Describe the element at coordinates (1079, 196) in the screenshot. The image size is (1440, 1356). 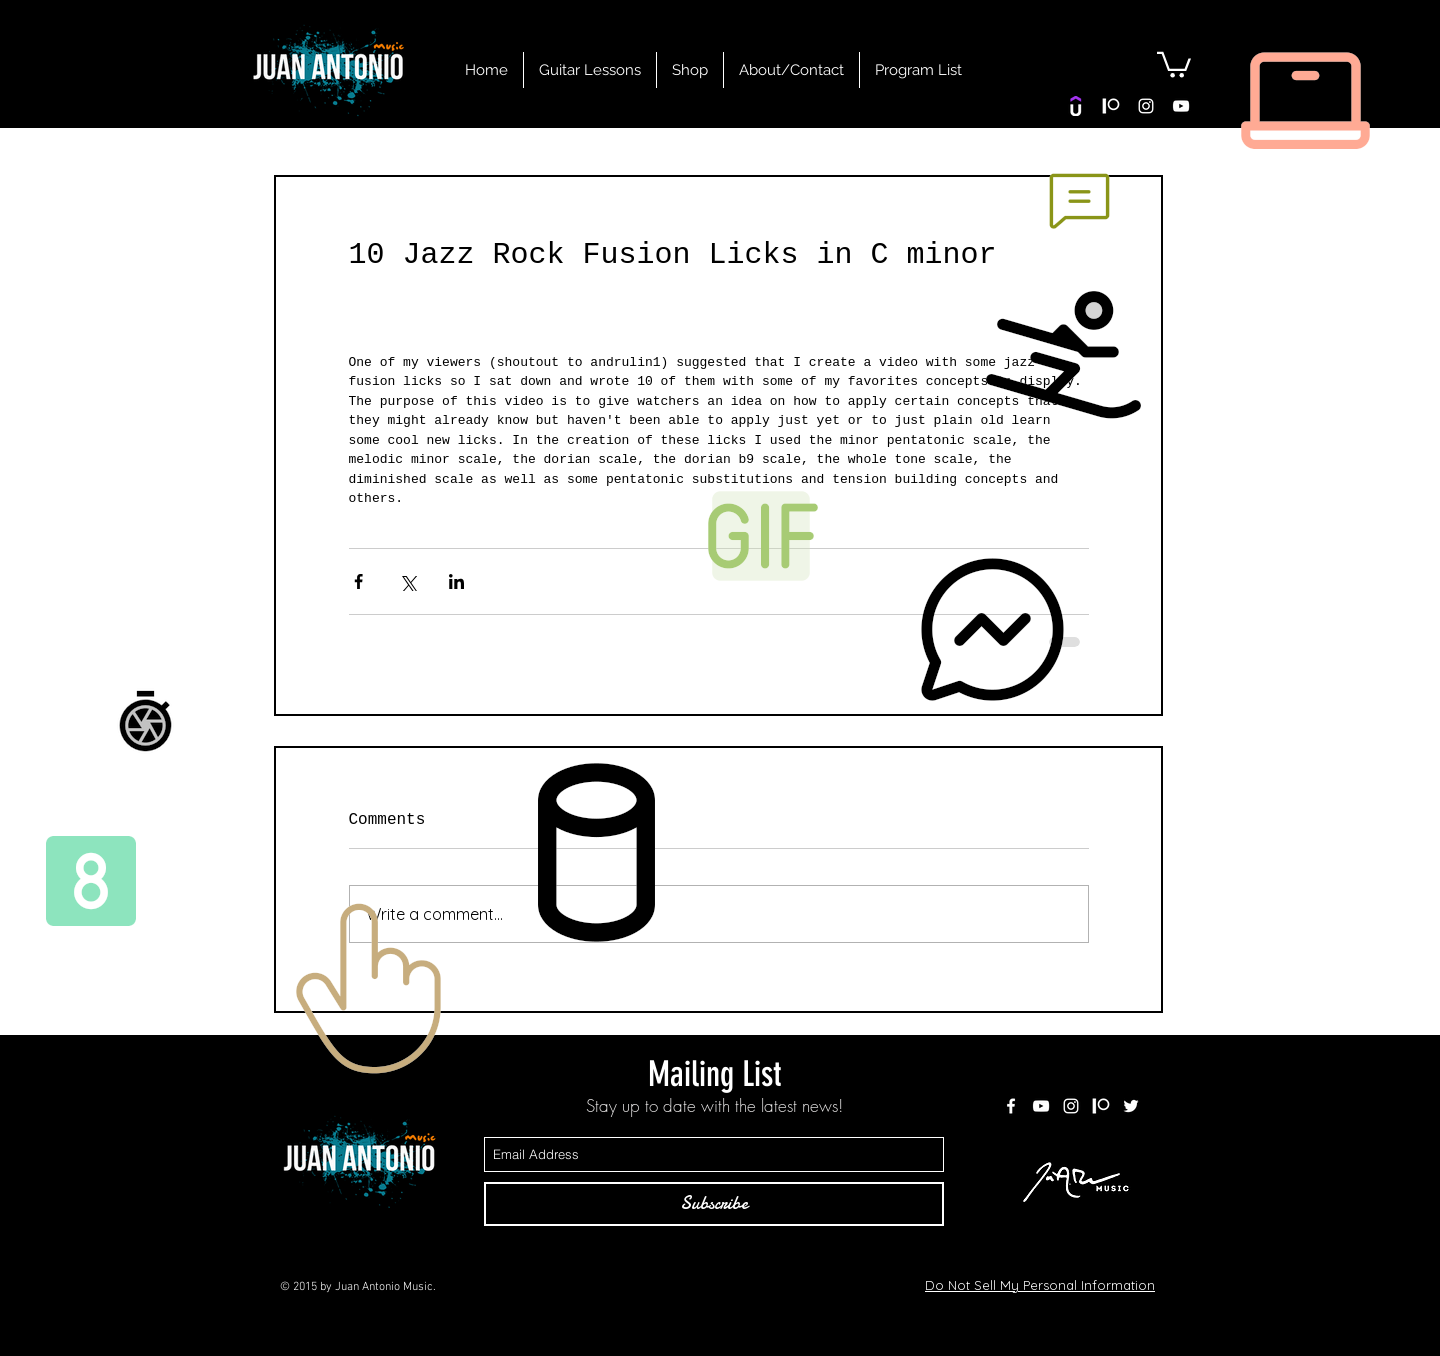
I see `open chat or messaging` at that location.